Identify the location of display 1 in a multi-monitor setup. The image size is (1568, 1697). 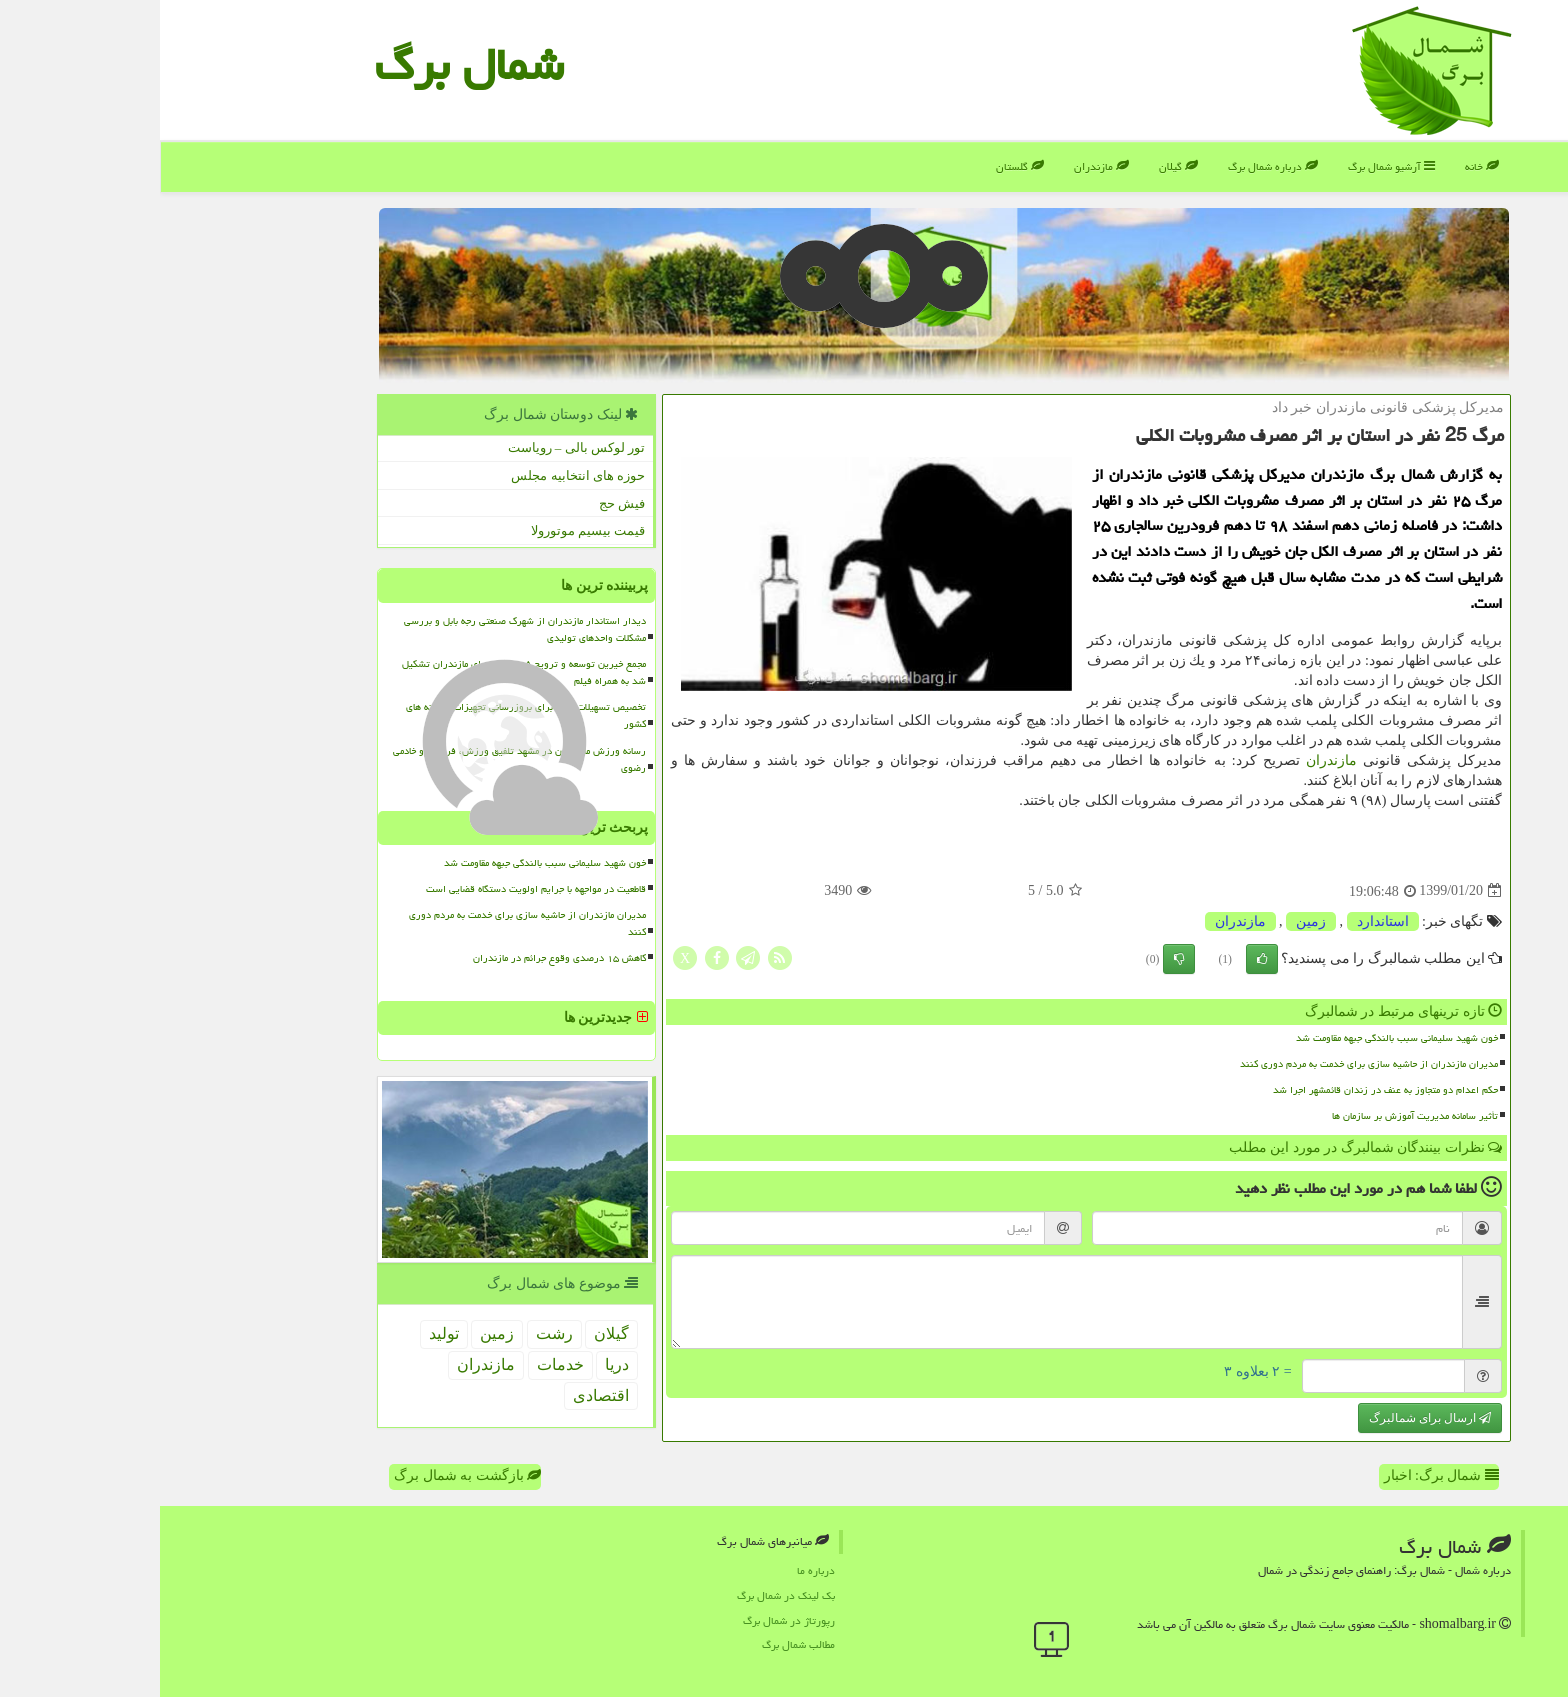
(1051, 1639).